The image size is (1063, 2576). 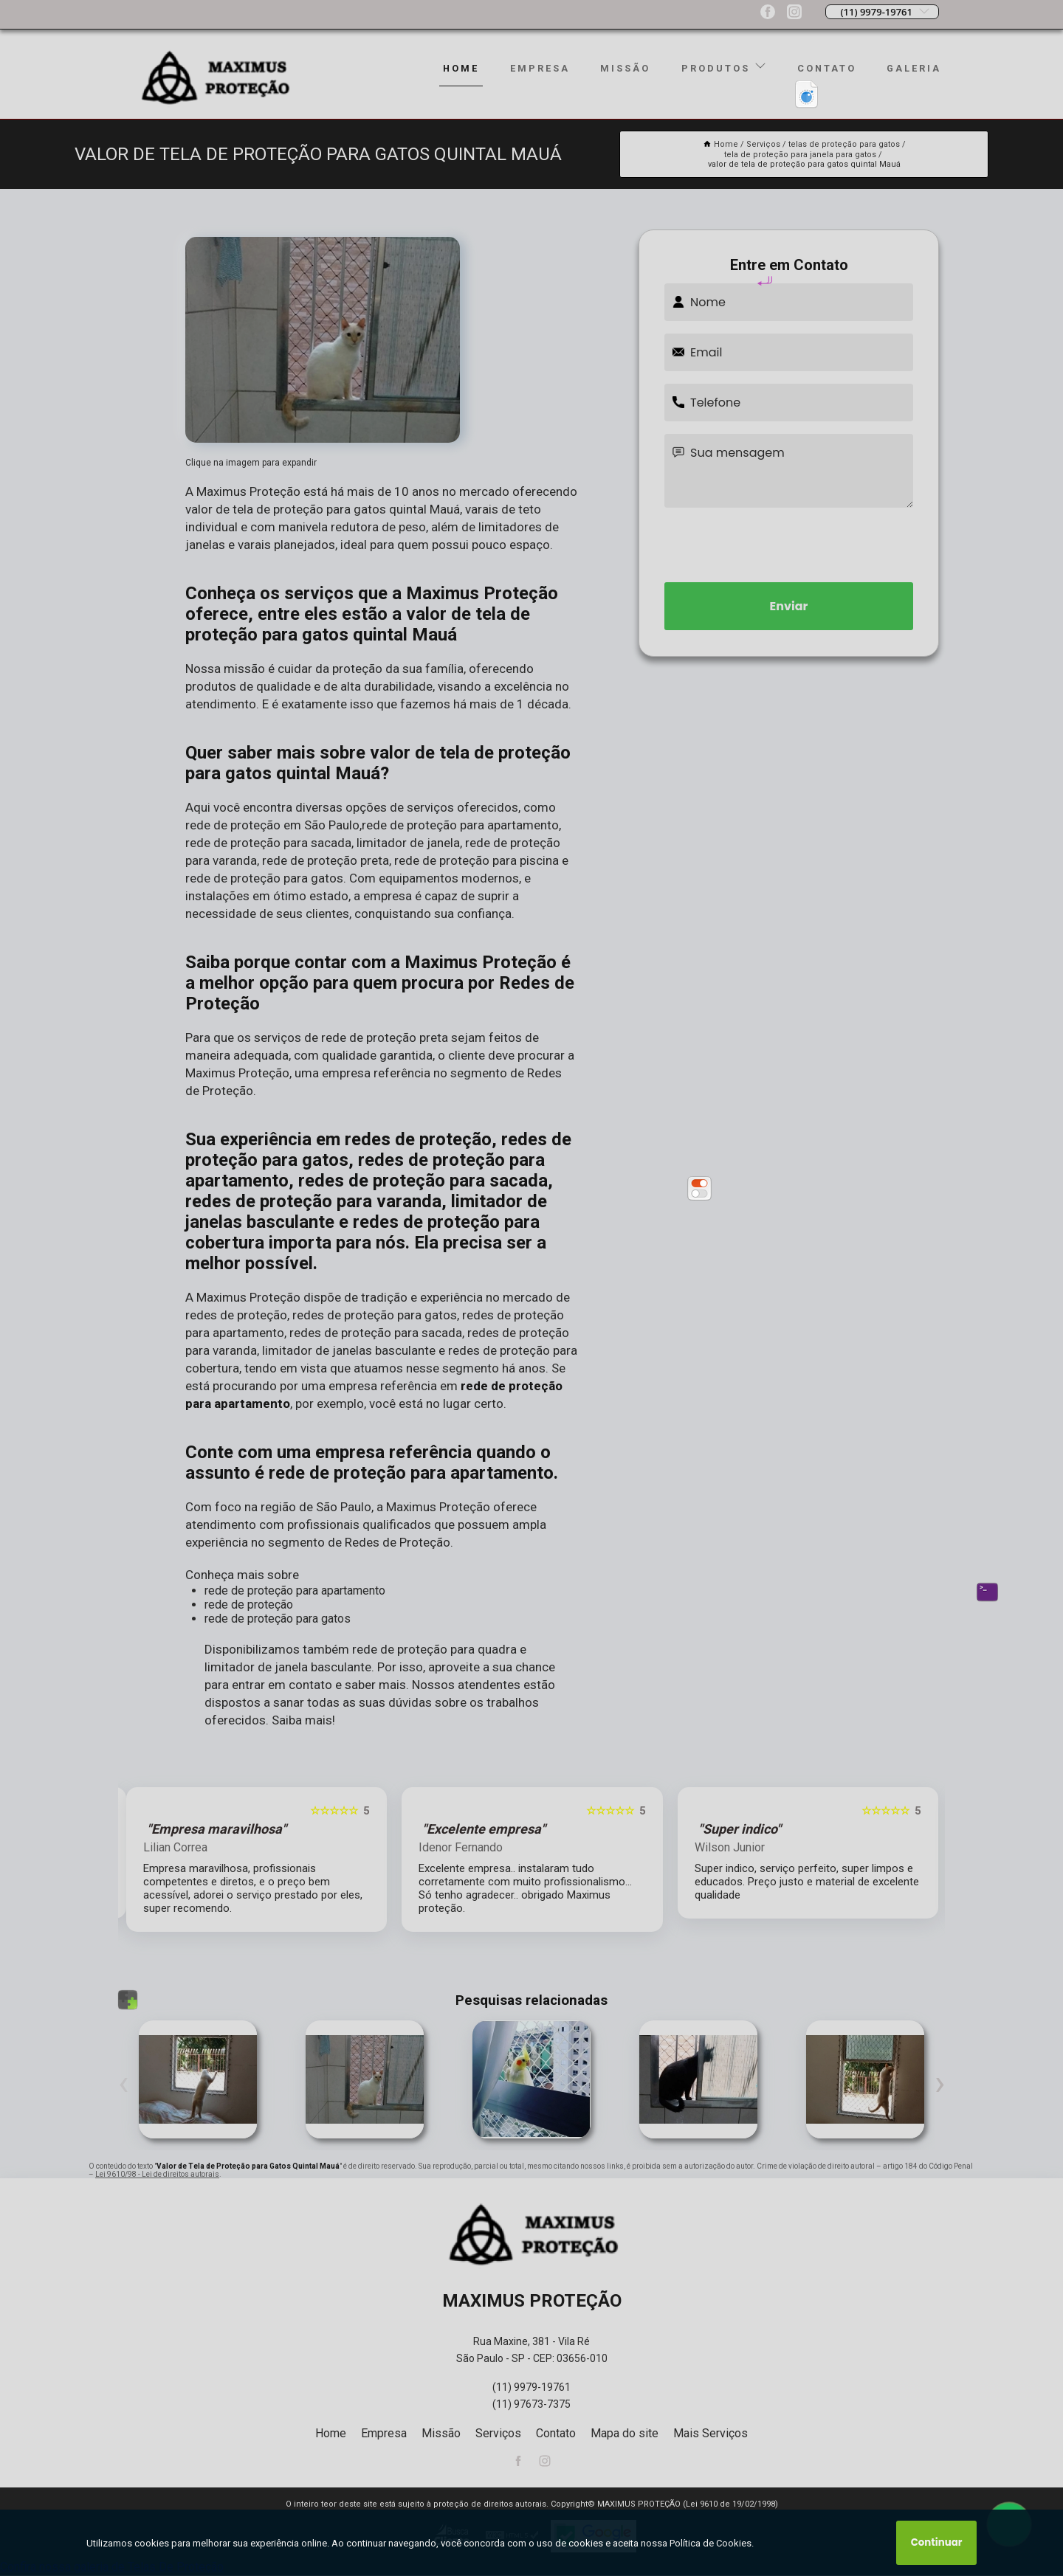 I want to click on open gnome shell extensions manager, so click(x=128, y=2000).